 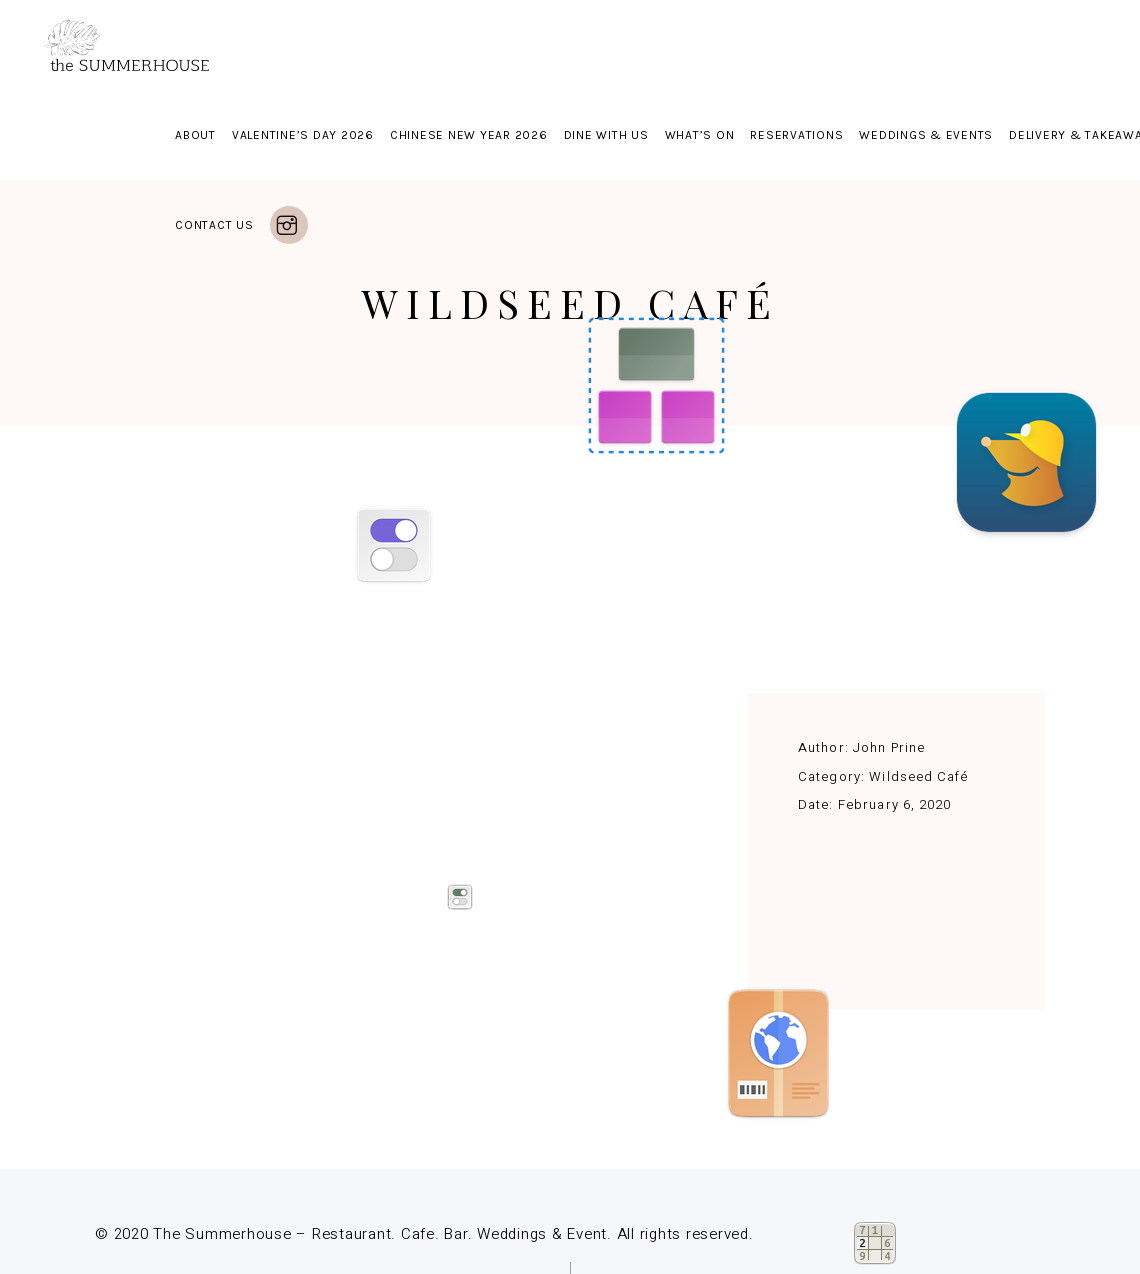 What do you see at coordinates (1026, 462) in the screenshot?
I see `open Mullvad VPN app` at bounding box center [1026, 462].